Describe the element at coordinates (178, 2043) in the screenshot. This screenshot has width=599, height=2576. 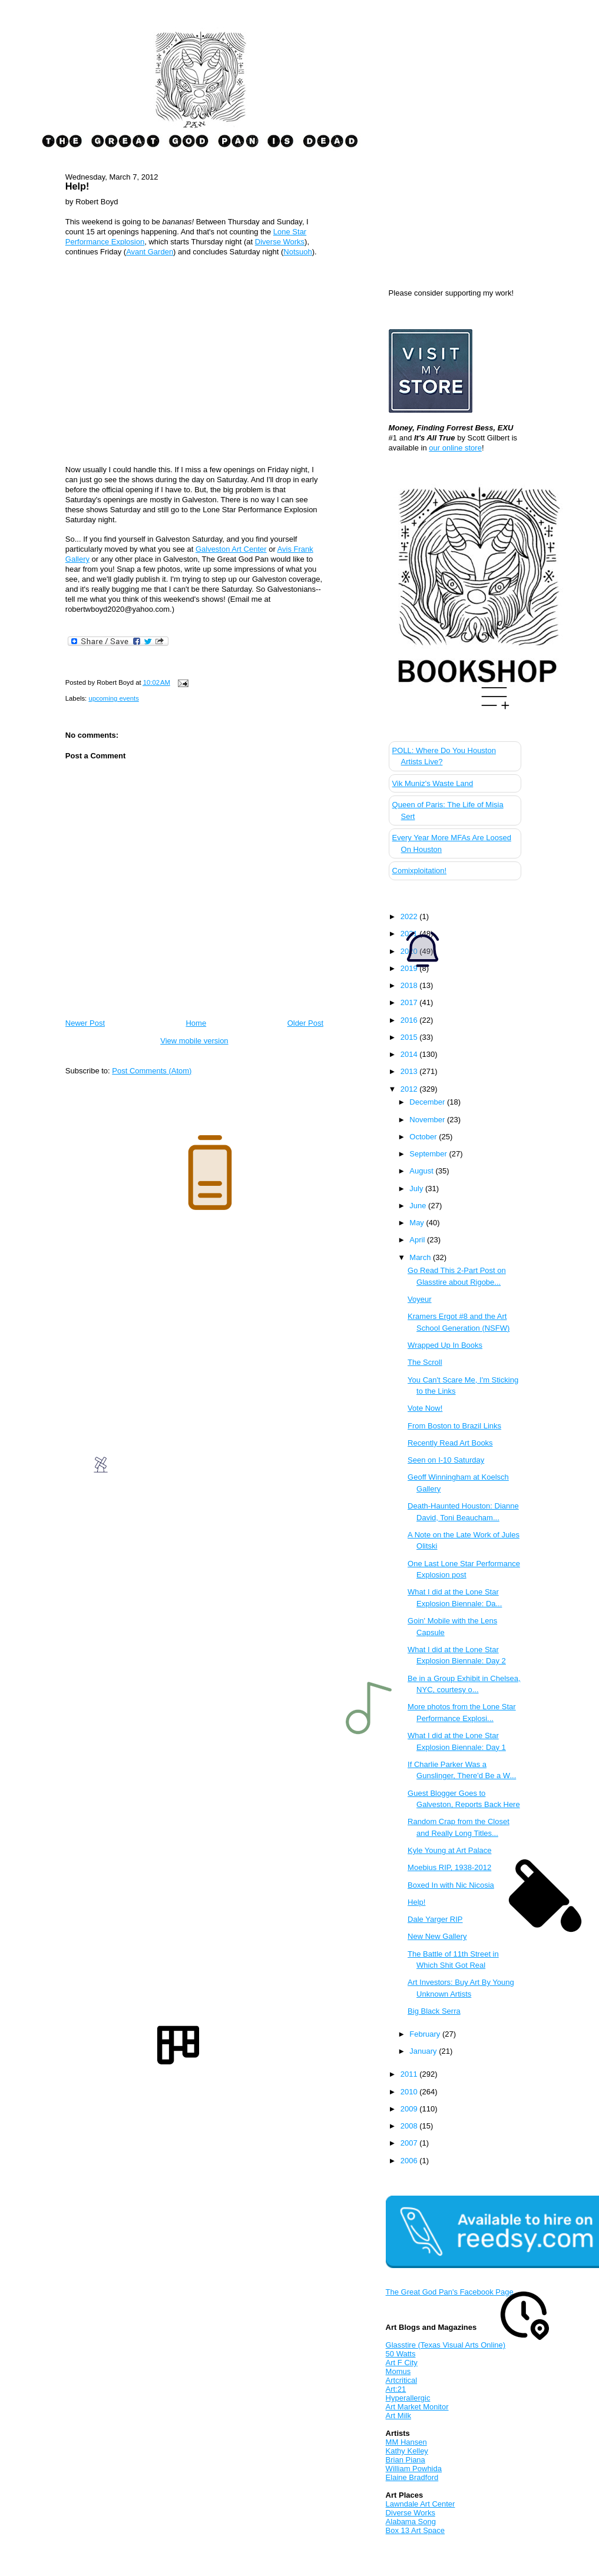
I see `open kanban board view` at that location.